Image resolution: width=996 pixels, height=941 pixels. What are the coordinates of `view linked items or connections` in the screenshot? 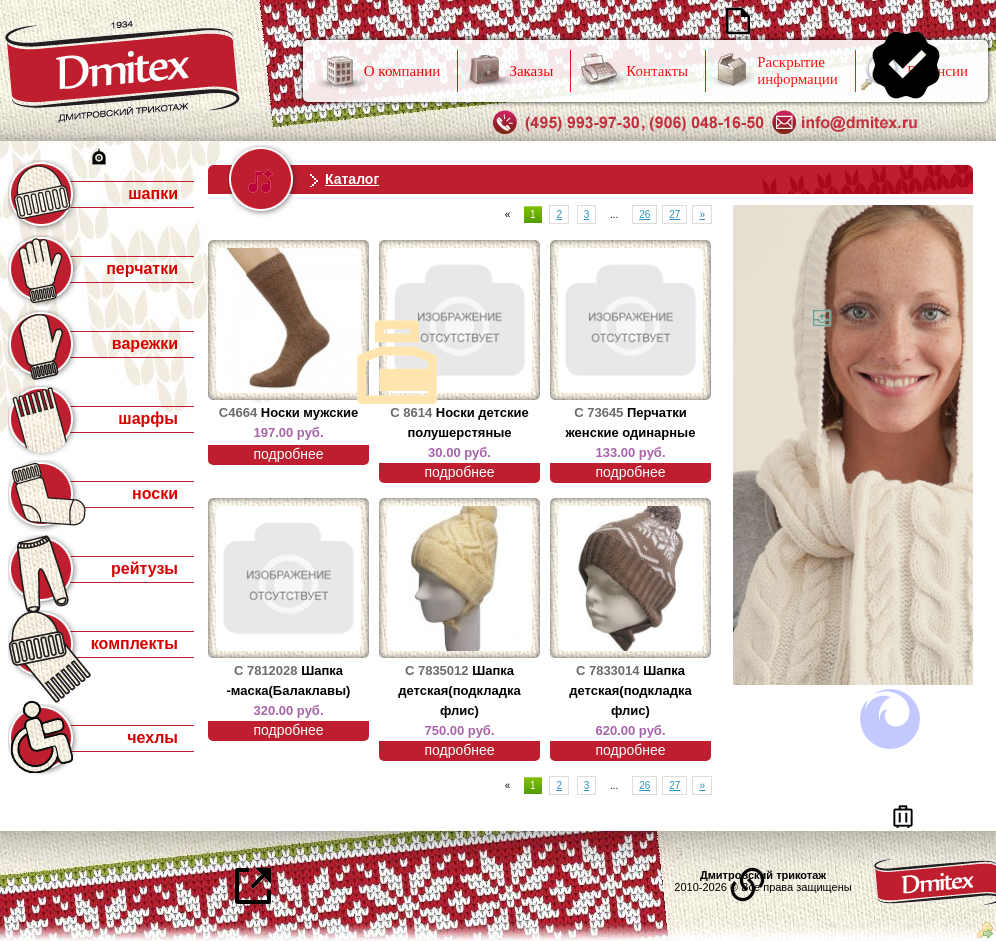 It's located at (747, 884).